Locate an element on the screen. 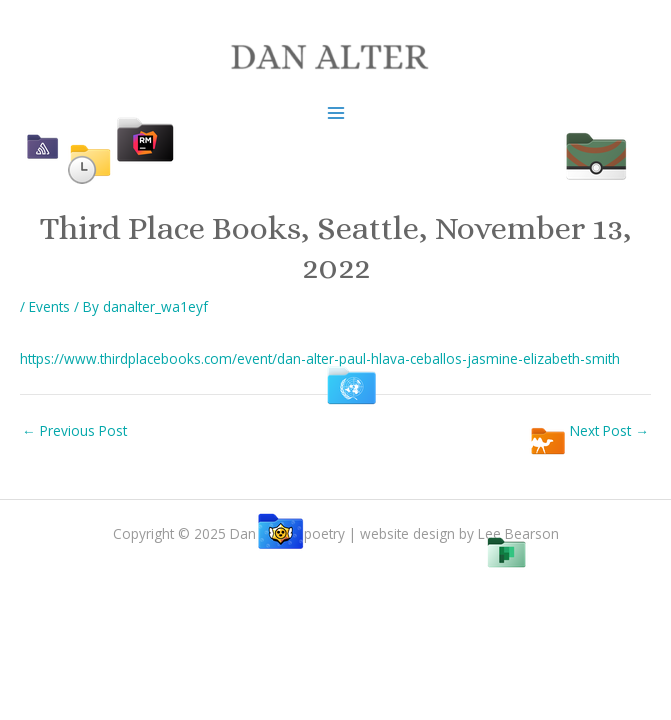  open rubymine project folder is located at coordinates (145, 141).